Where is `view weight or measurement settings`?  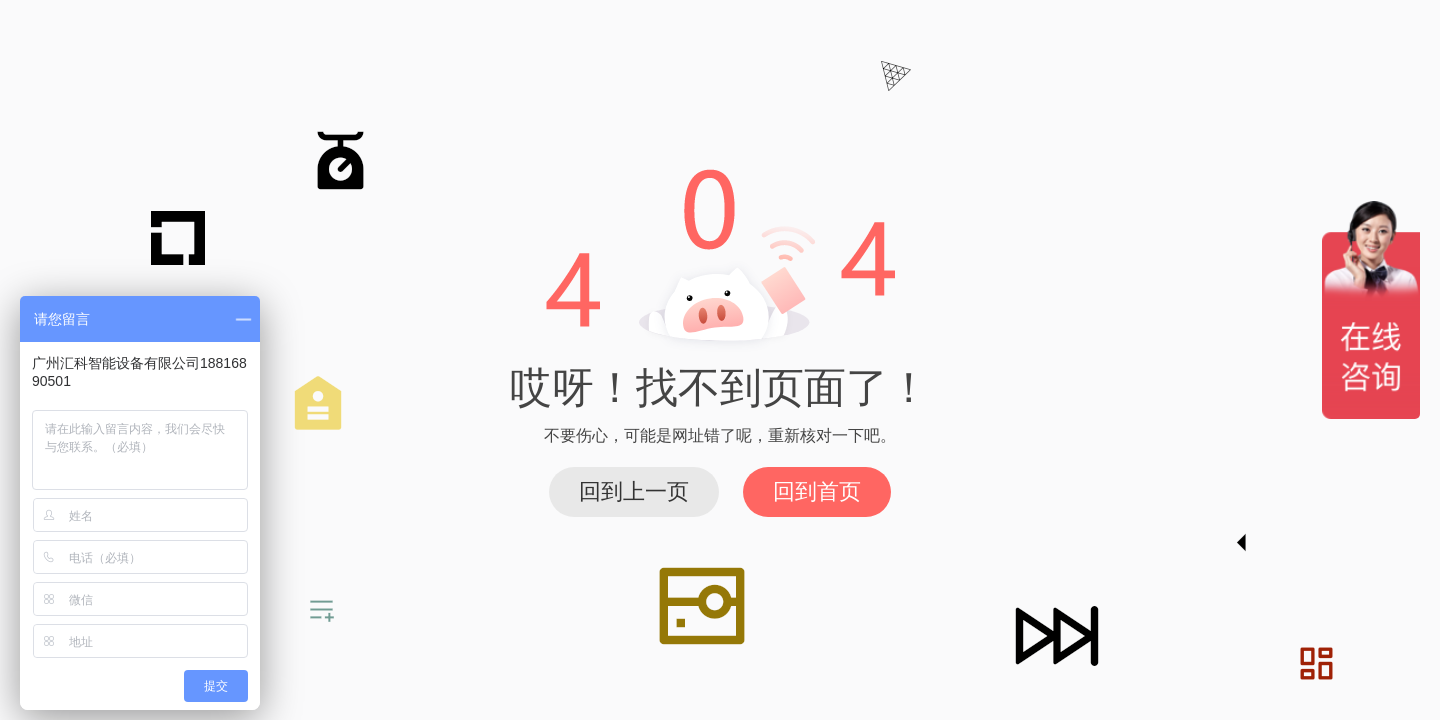
view weight or measurement settings is located at coordinates (340, 160).